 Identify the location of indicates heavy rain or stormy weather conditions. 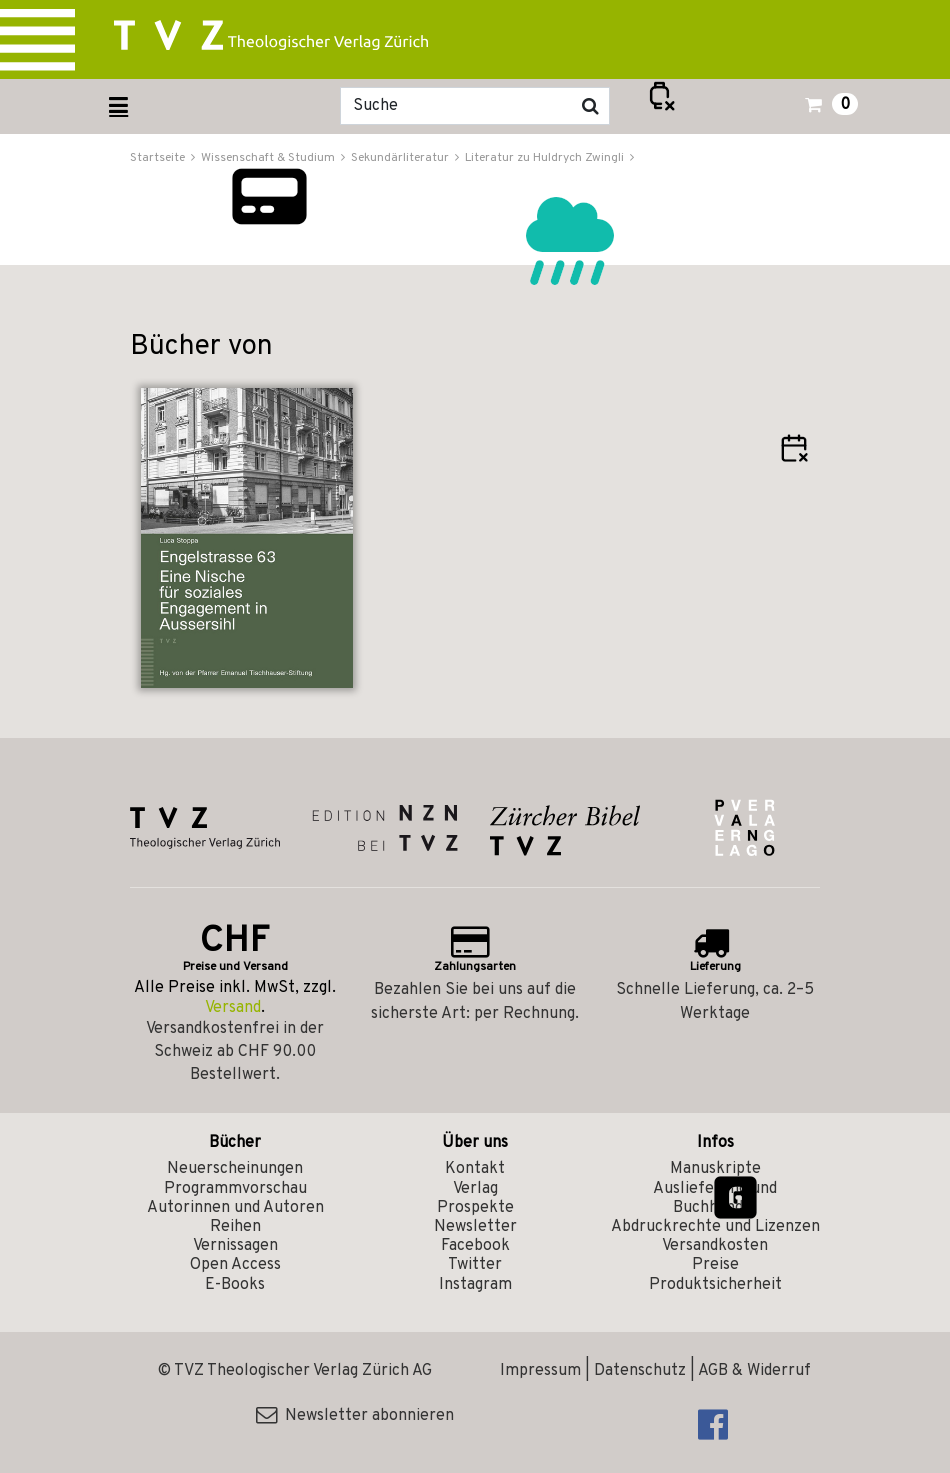
(570, 241).